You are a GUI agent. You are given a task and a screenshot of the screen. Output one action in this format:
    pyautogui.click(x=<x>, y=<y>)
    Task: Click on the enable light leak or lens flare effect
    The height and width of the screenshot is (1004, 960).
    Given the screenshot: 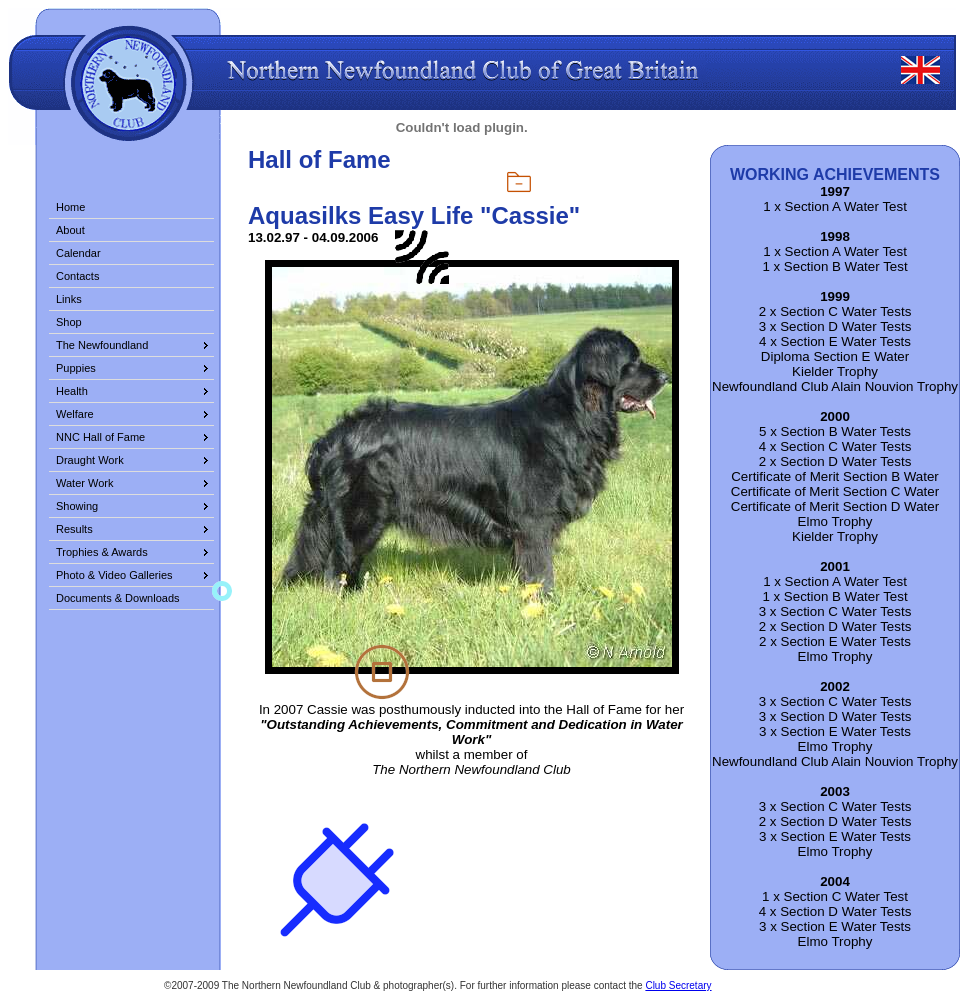 What is the action you would take?
    pyautogui.click(x=422, y=257)
    